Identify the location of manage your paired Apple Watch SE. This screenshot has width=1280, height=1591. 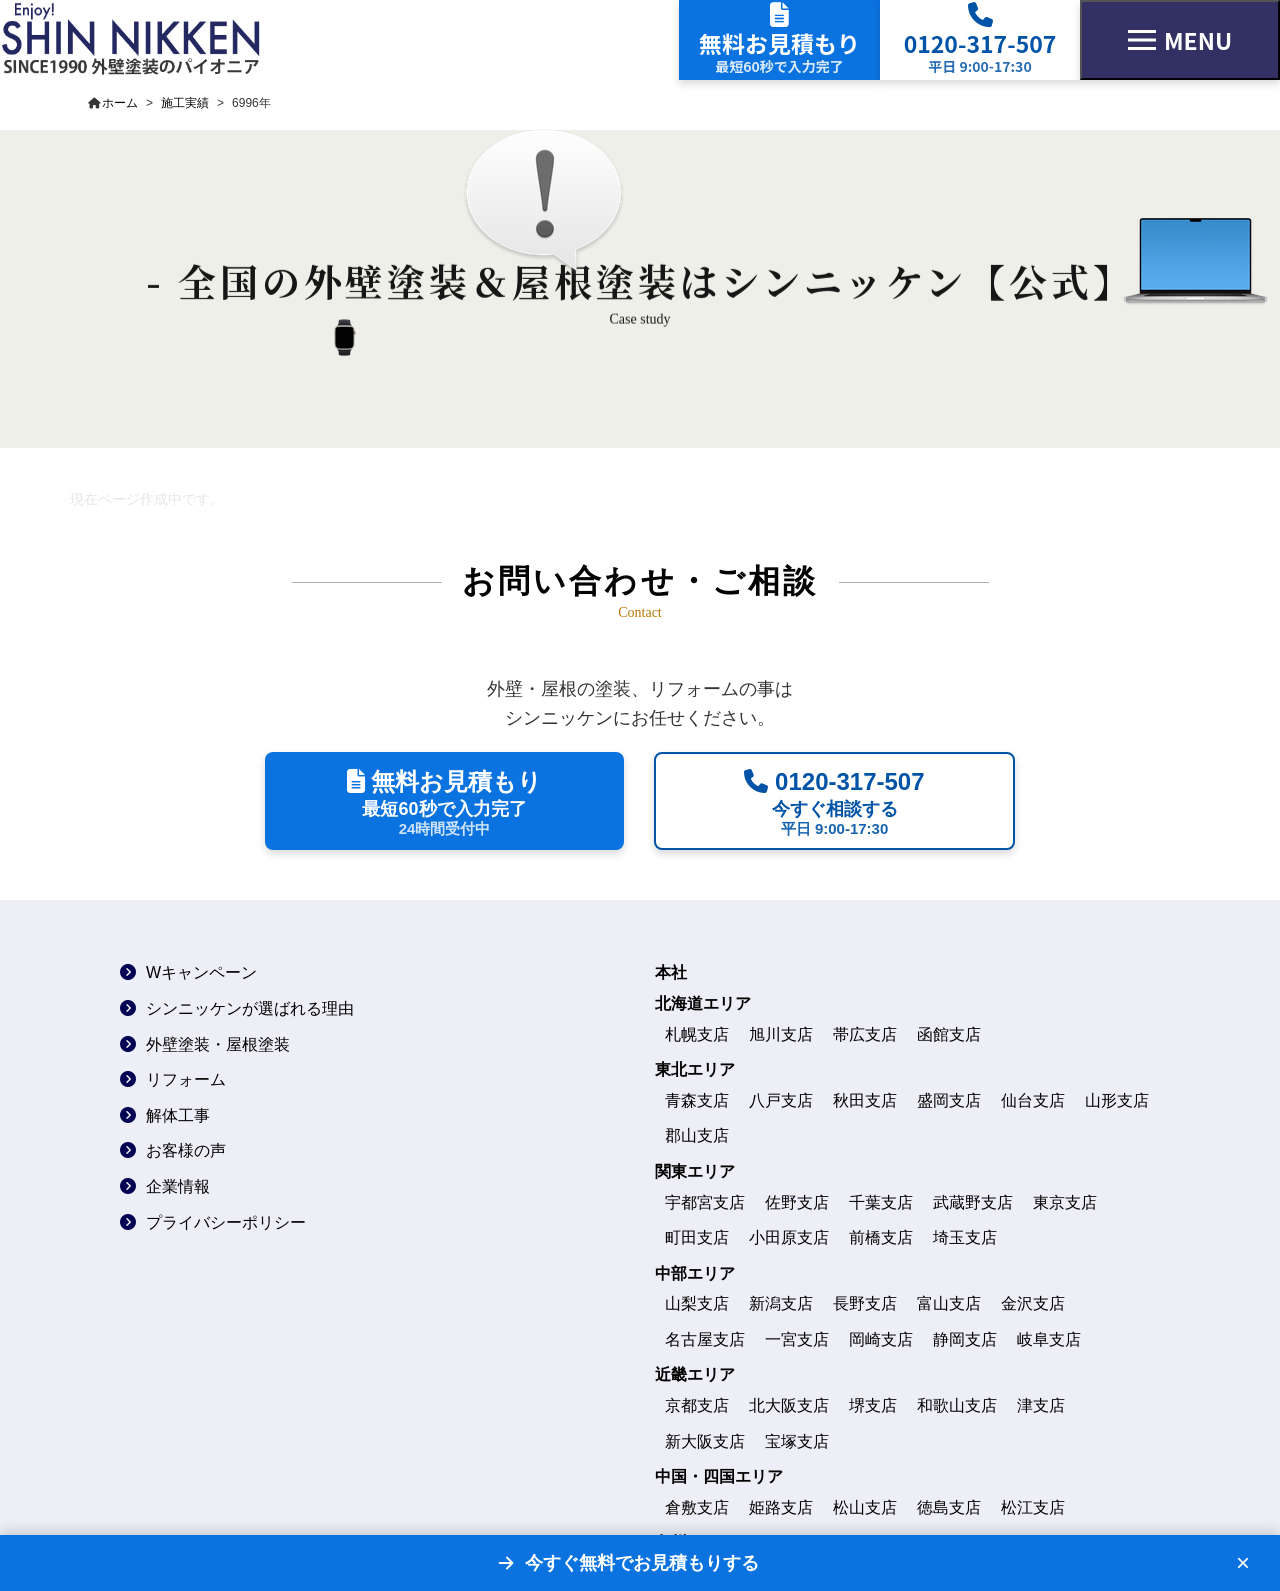
(344, 337).